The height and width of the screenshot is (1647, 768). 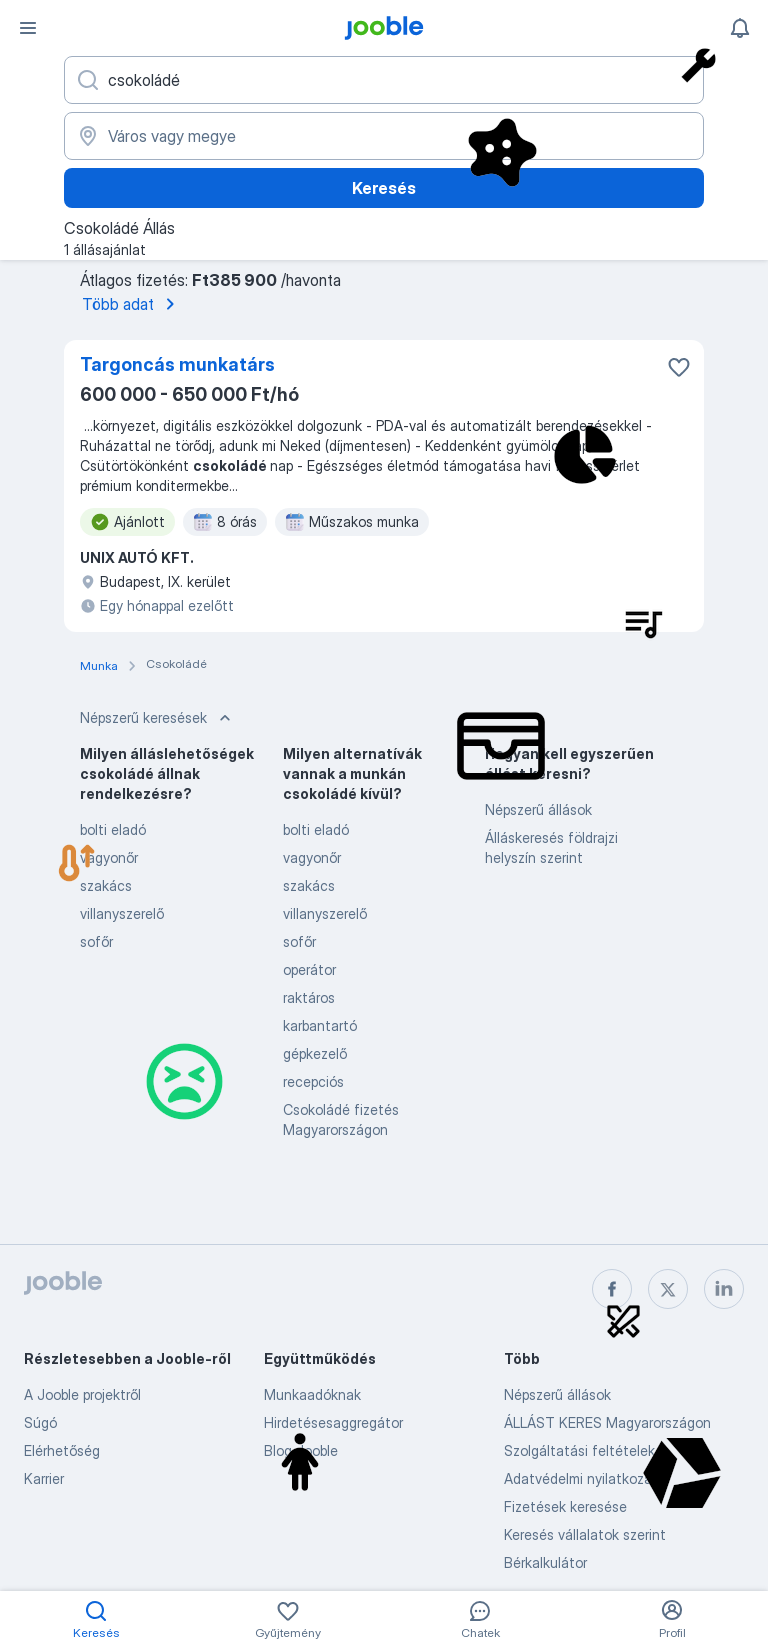 I want to click on increase temperature setting, so click(x=76, y=863).